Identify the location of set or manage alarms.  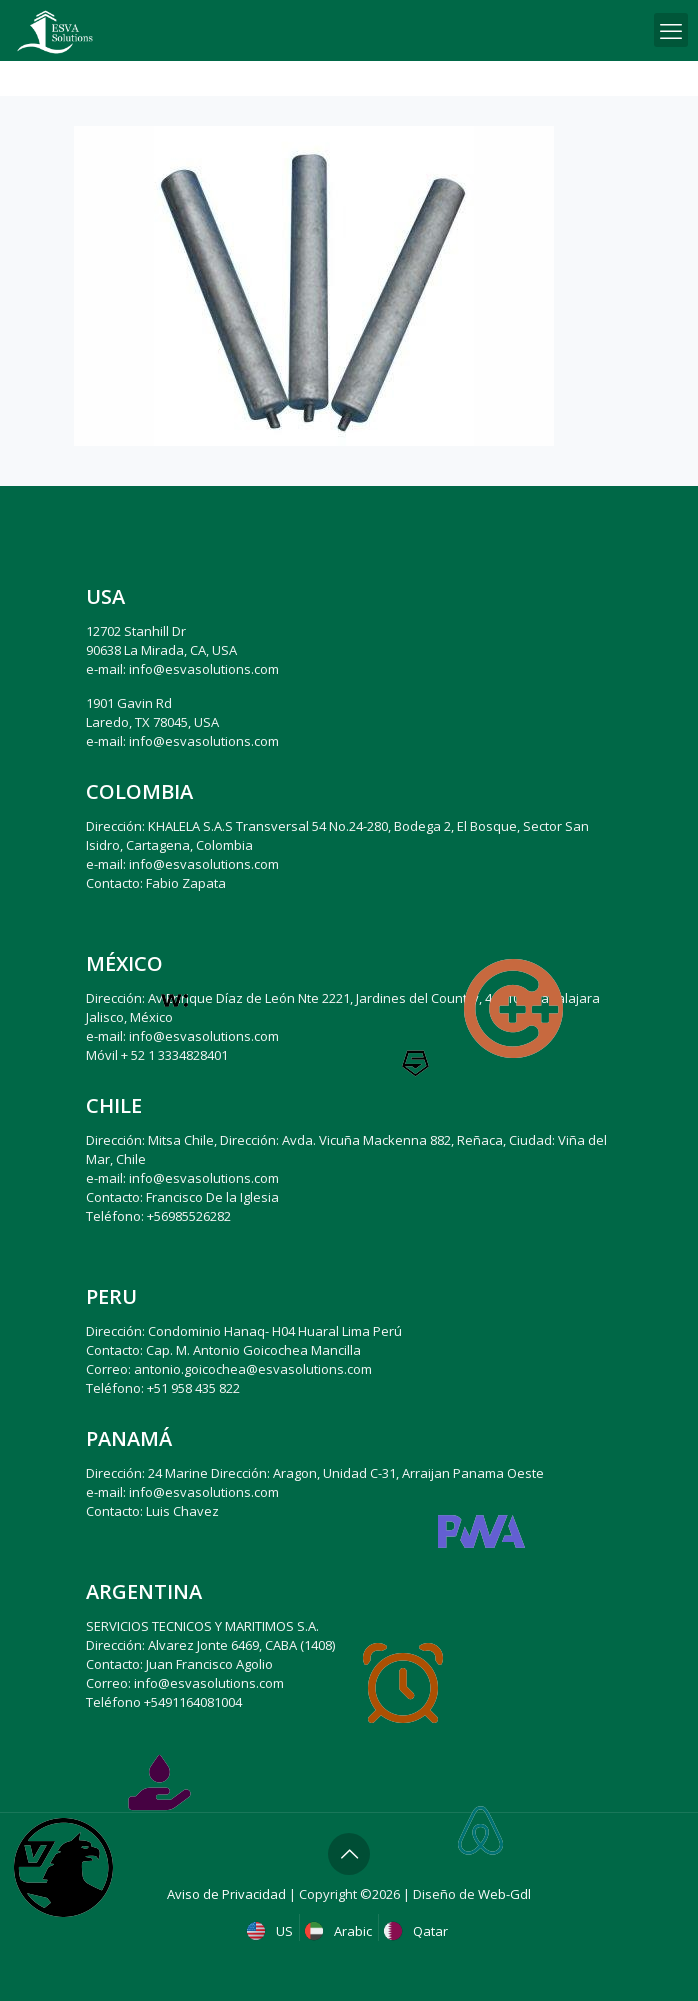
(403, 1683).